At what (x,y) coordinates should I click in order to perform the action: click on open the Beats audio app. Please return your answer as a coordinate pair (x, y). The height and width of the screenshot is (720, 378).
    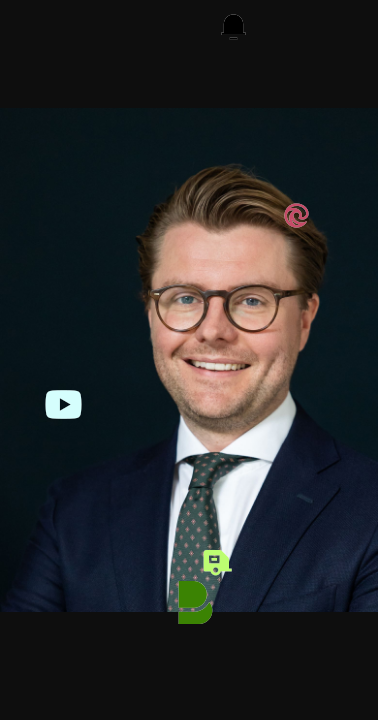
    Looking at the image, I should click on (195, 602).